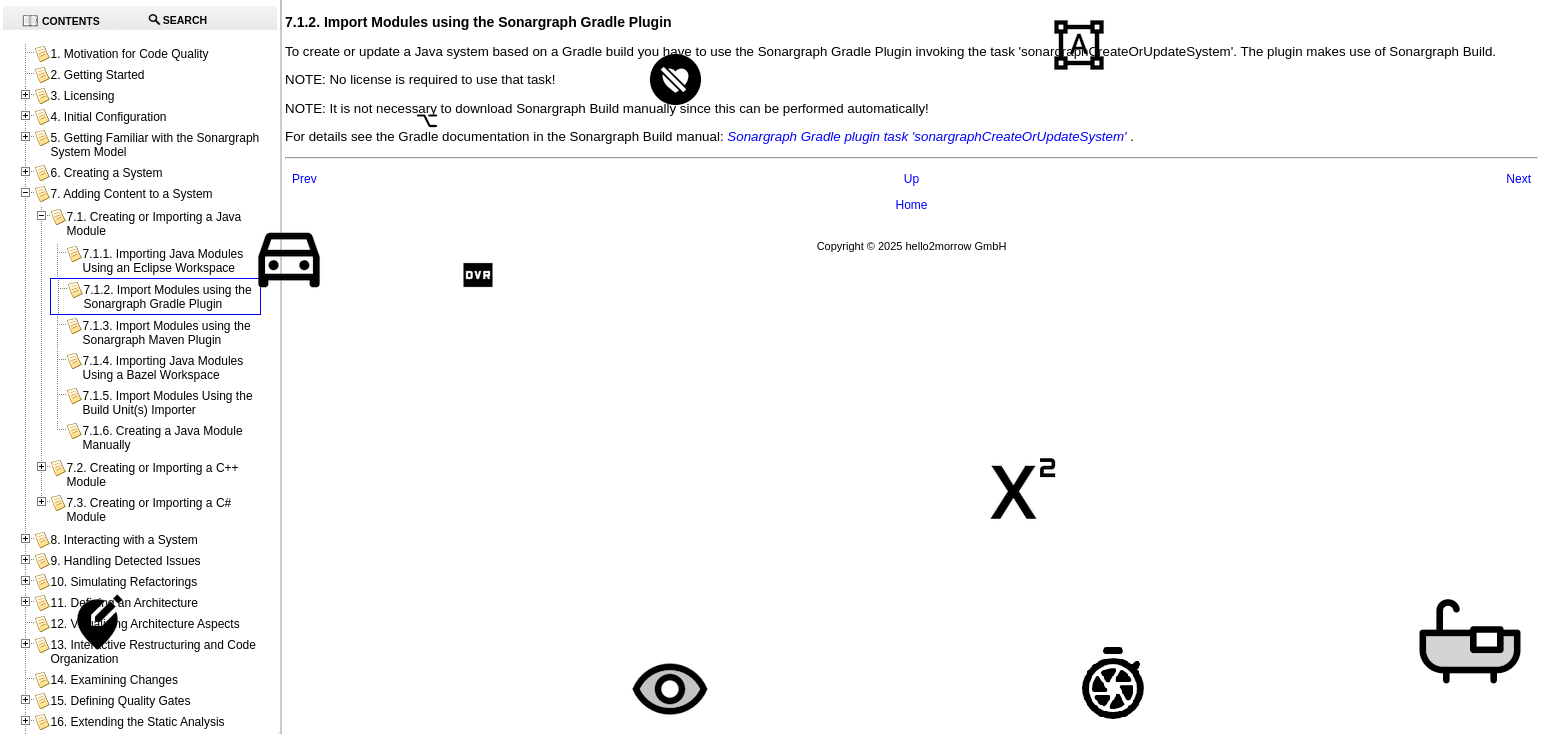 Image resolution: width=1568 pixels, height=734 pixels. I want to click on format selected text as superscript, so click(1013, 488).